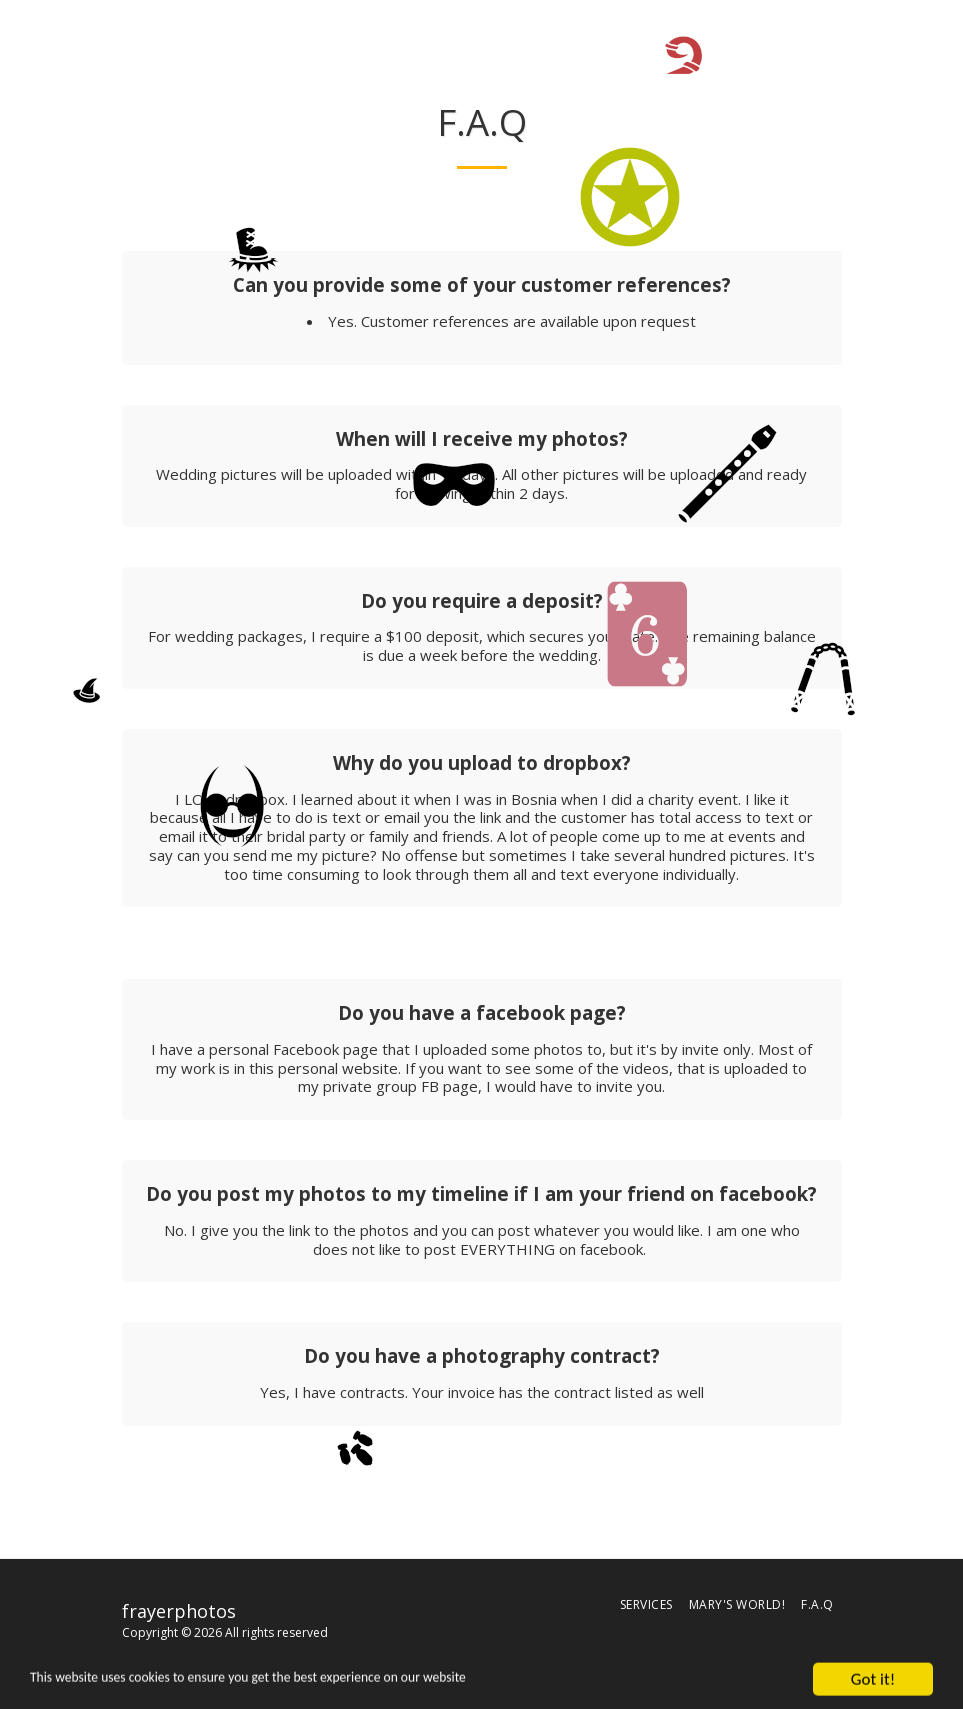 This screenshot has height=1709, width=963. Describe the element at coordinates (647, 634) in the screenshot. I see `six of clubs playing card` at that location.